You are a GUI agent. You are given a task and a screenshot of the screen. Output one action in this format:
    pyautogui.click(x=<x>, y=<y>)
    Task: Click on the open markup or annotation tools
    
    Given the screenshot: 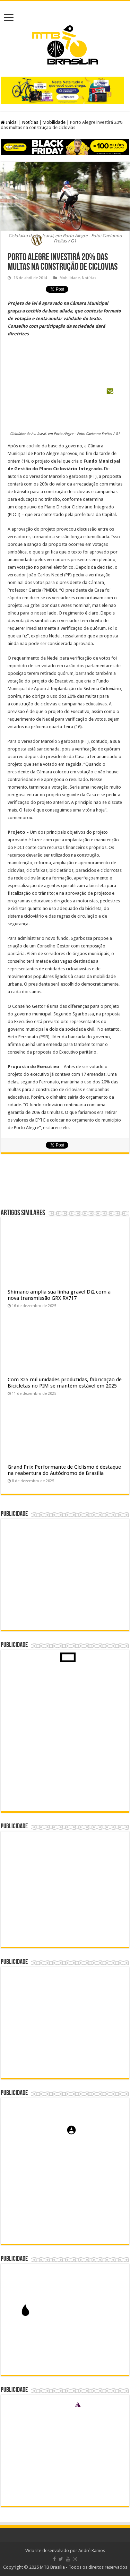 What is the action you would take?
    pyautogui.click(x=71, y=2130)
    